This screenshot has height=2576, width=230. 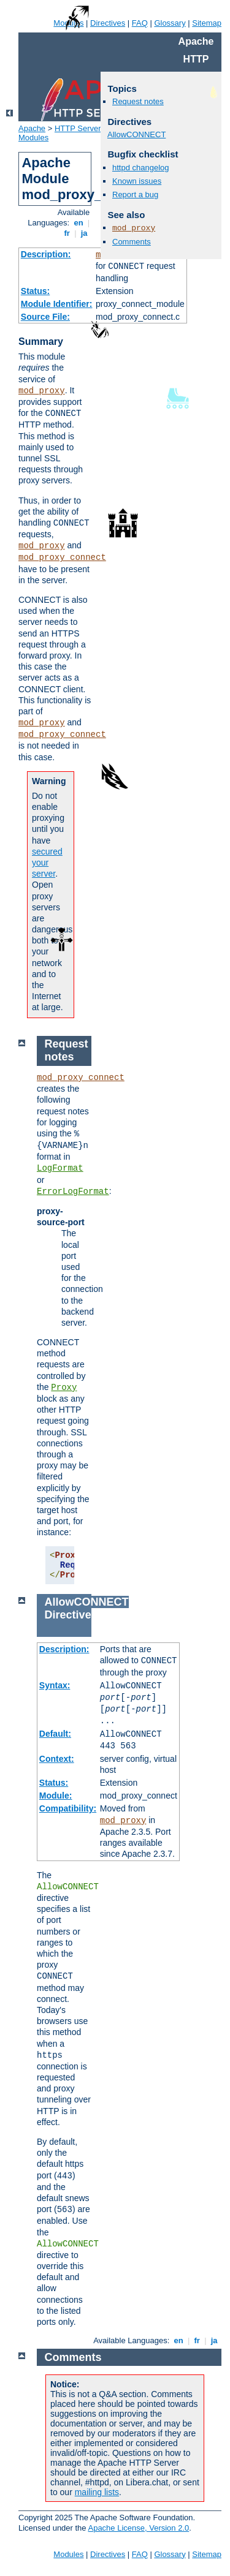 What do you see at coordinates (100, 330) in the screenshot?
I see `indicates insect or bug-type creature in game` at bounding box center [100, 330].